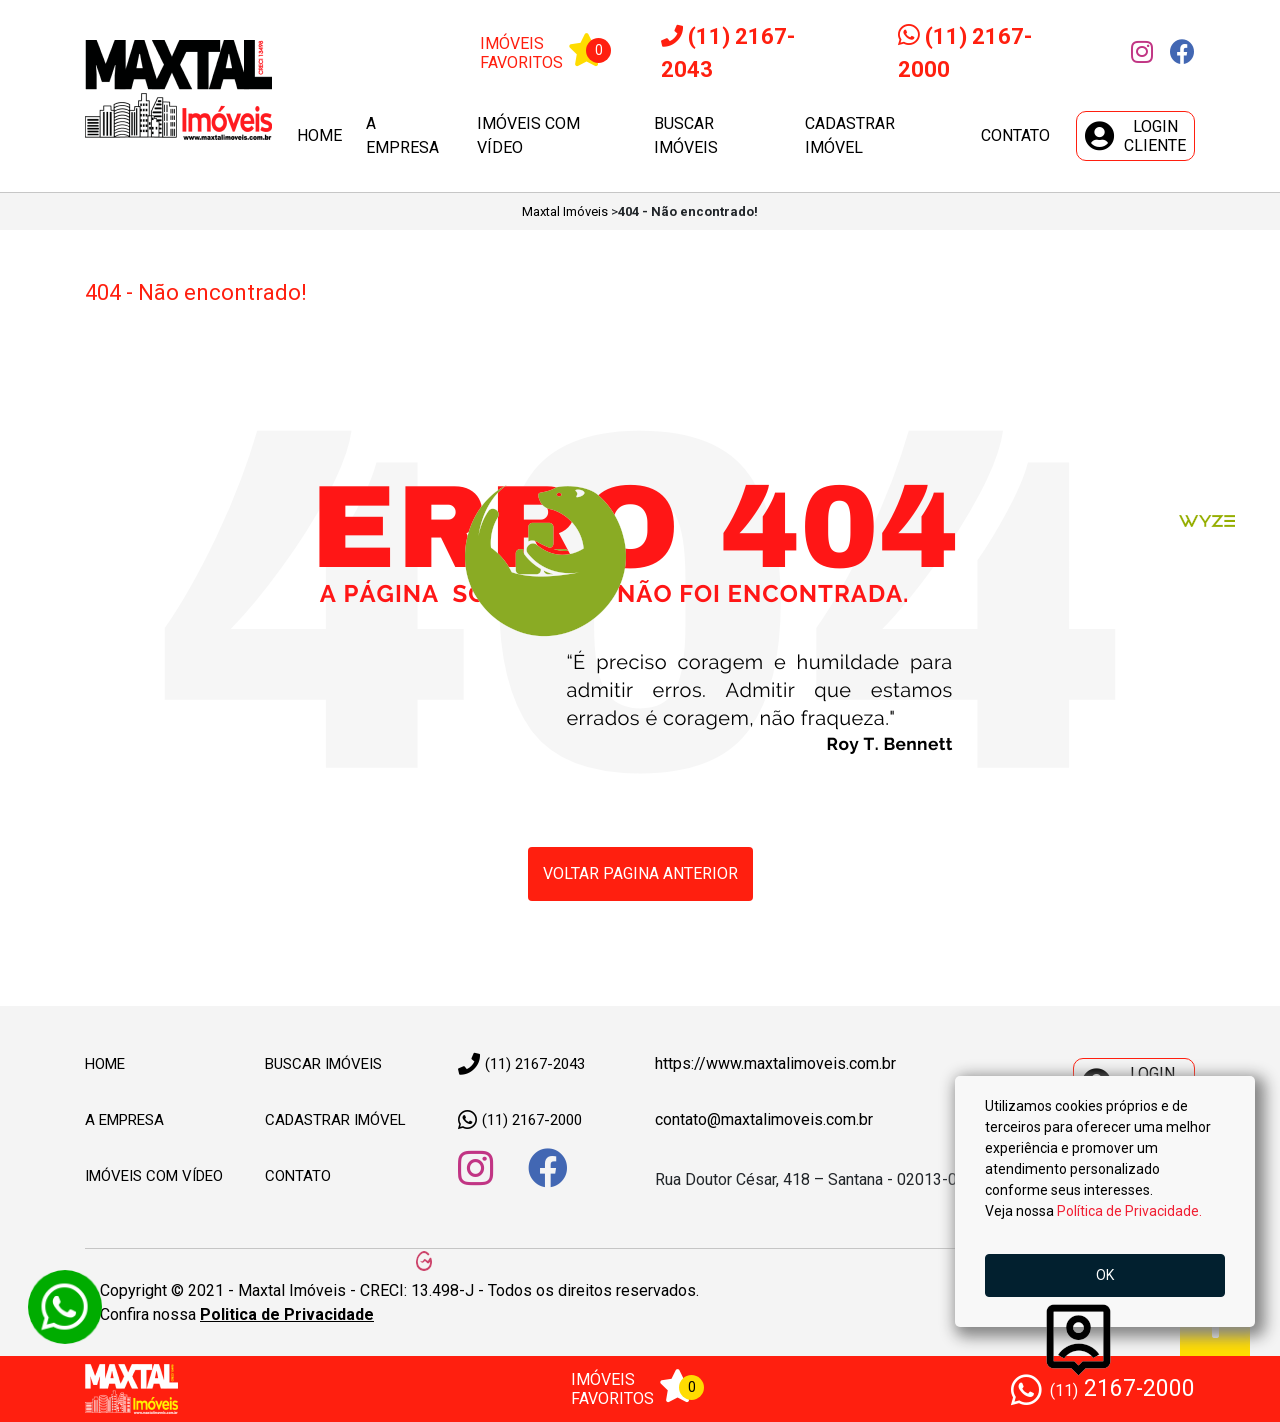 The width and height of the screenshot is (1280, 1422). What do you see at coordinates (1207, 521) in the screenshot?
I see `open the Wyze smart home app` at bounding box center [1207, 521].